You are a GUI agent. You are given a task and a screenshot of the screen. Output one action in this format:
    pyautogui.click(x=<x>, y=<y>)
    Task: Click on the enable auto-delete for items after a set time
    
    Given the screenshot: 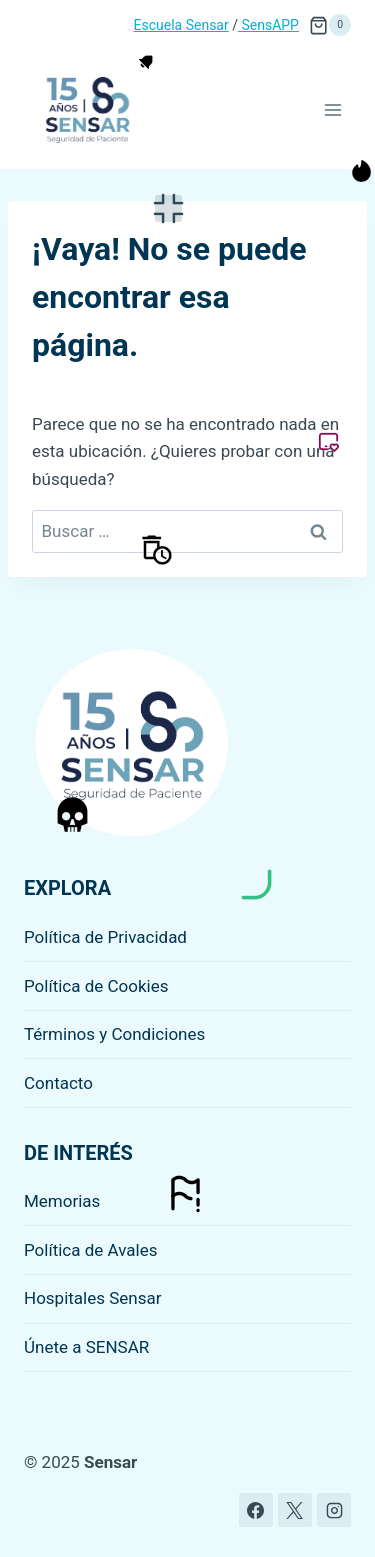 What is the action you would take?
    pyautogui.click(x=157, y=550)
    